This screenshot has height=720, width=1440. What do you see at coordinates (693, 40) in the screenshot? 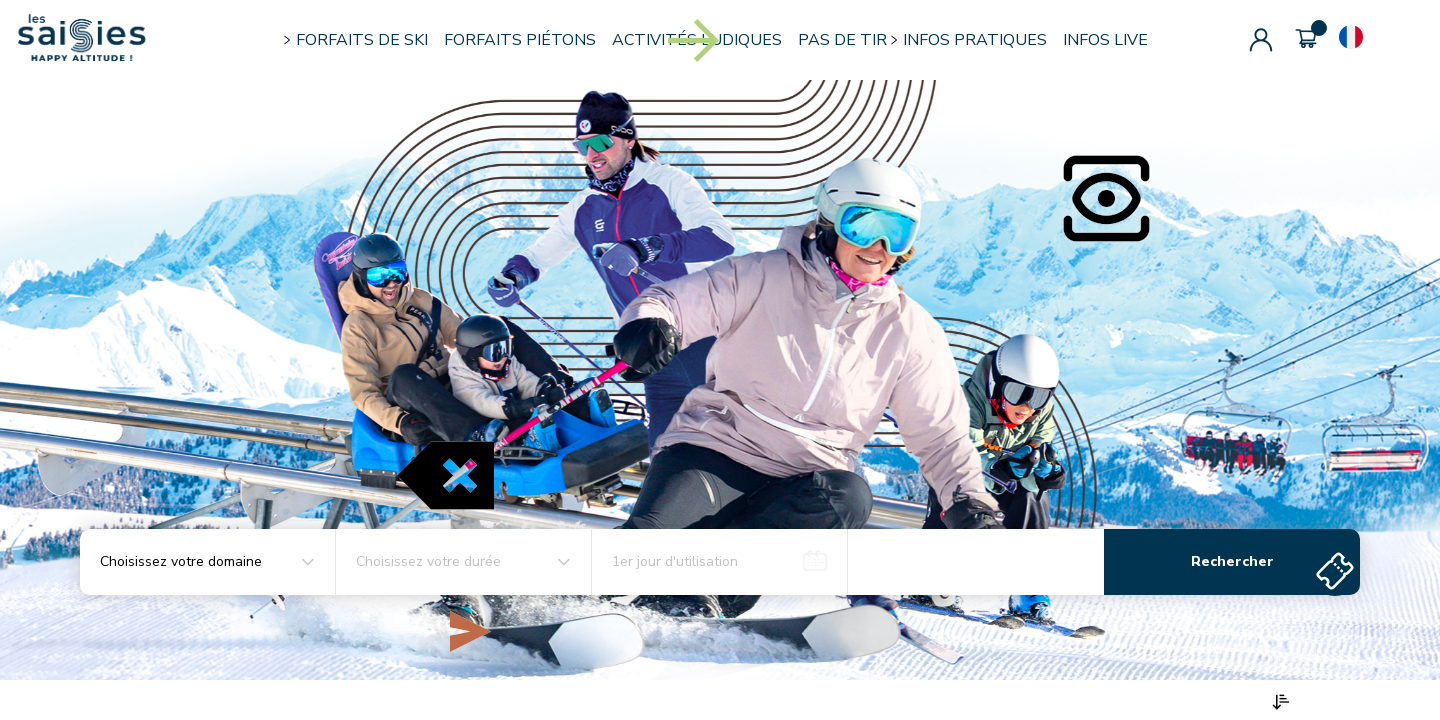
I see `navigate to the next item or page` at bounding box center [693, 40].